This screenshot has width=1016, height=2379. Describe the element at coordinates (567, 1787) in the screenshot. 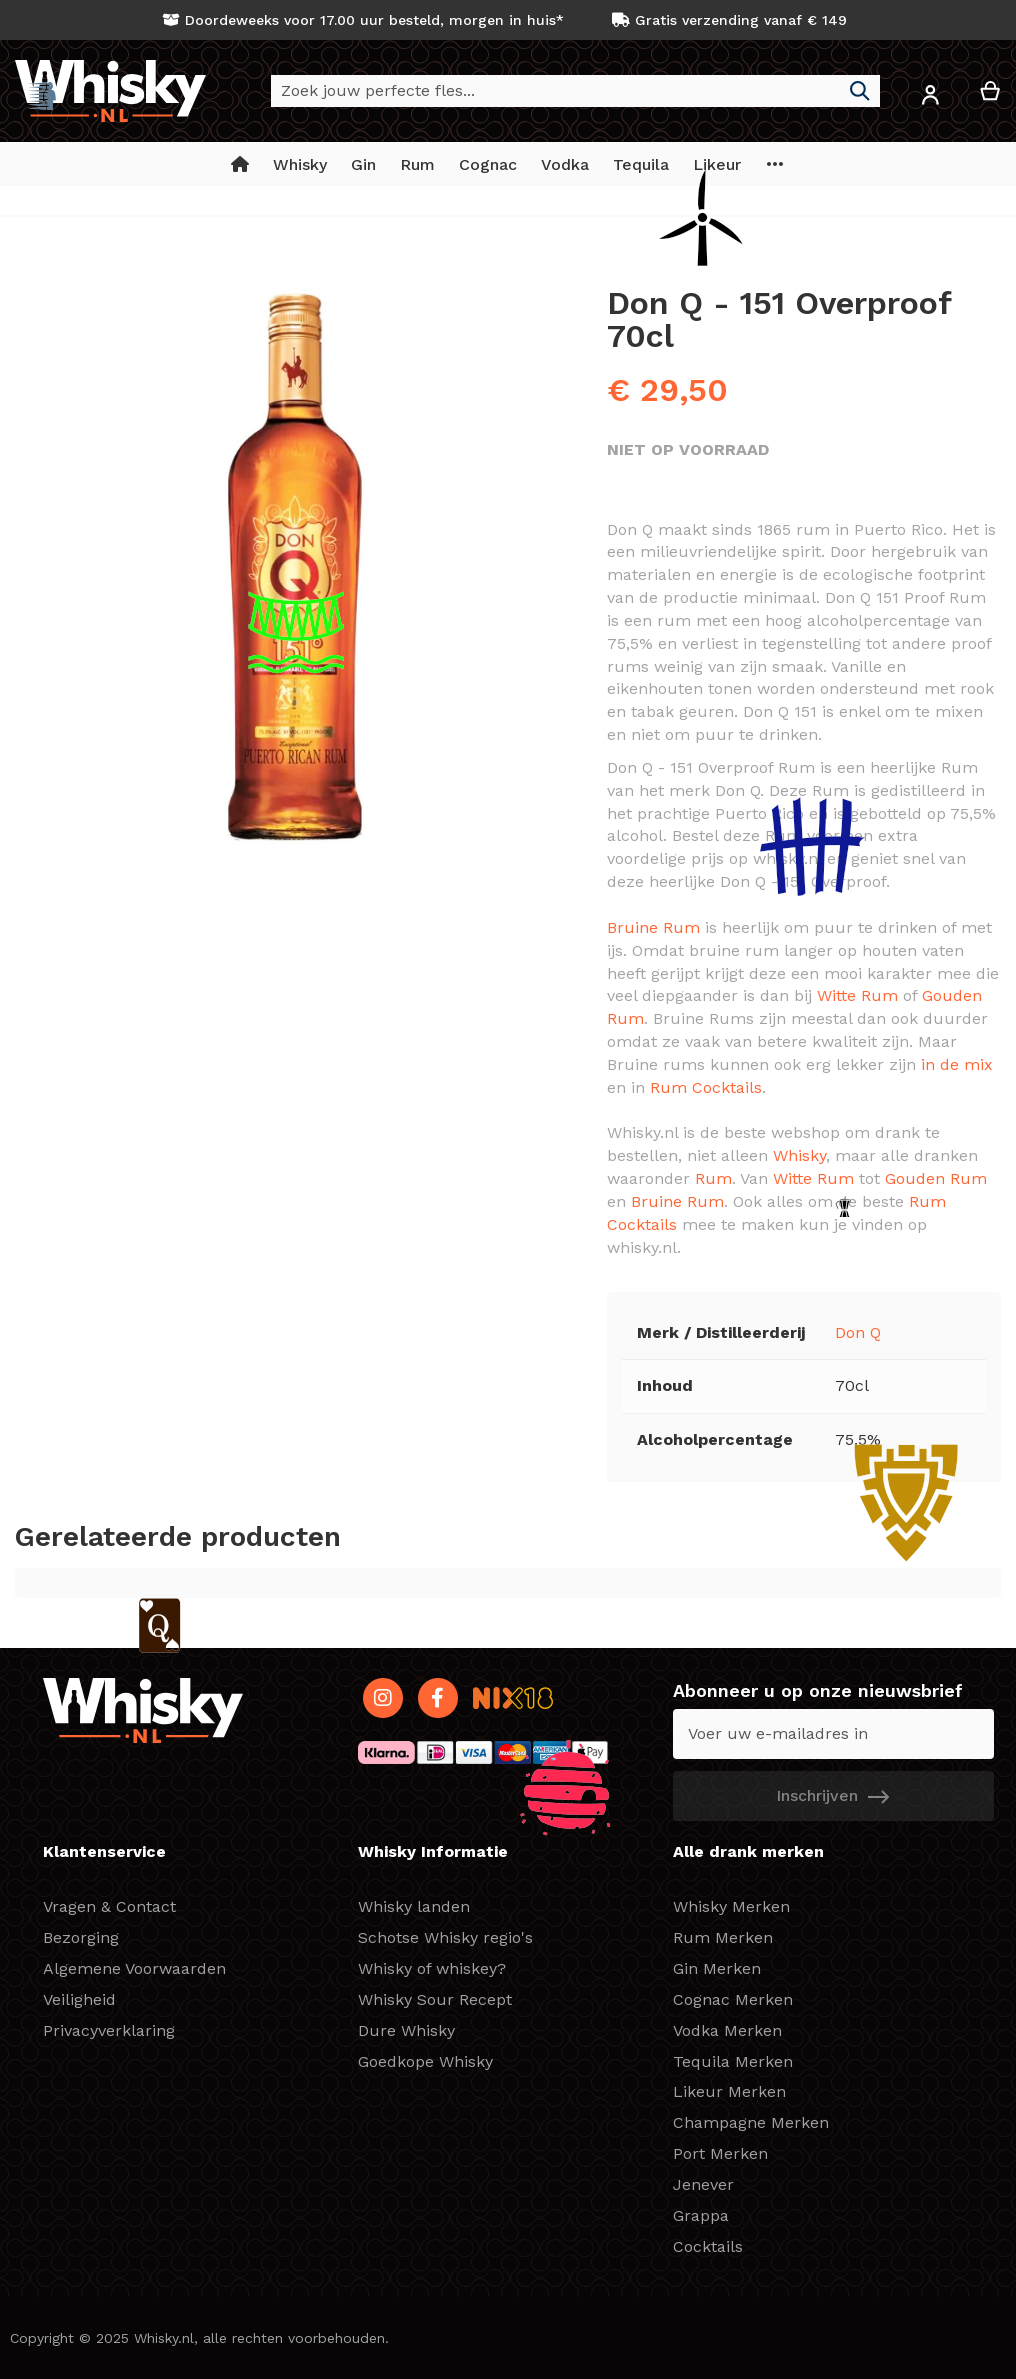

I see `view beehive or apiary location` at that location.